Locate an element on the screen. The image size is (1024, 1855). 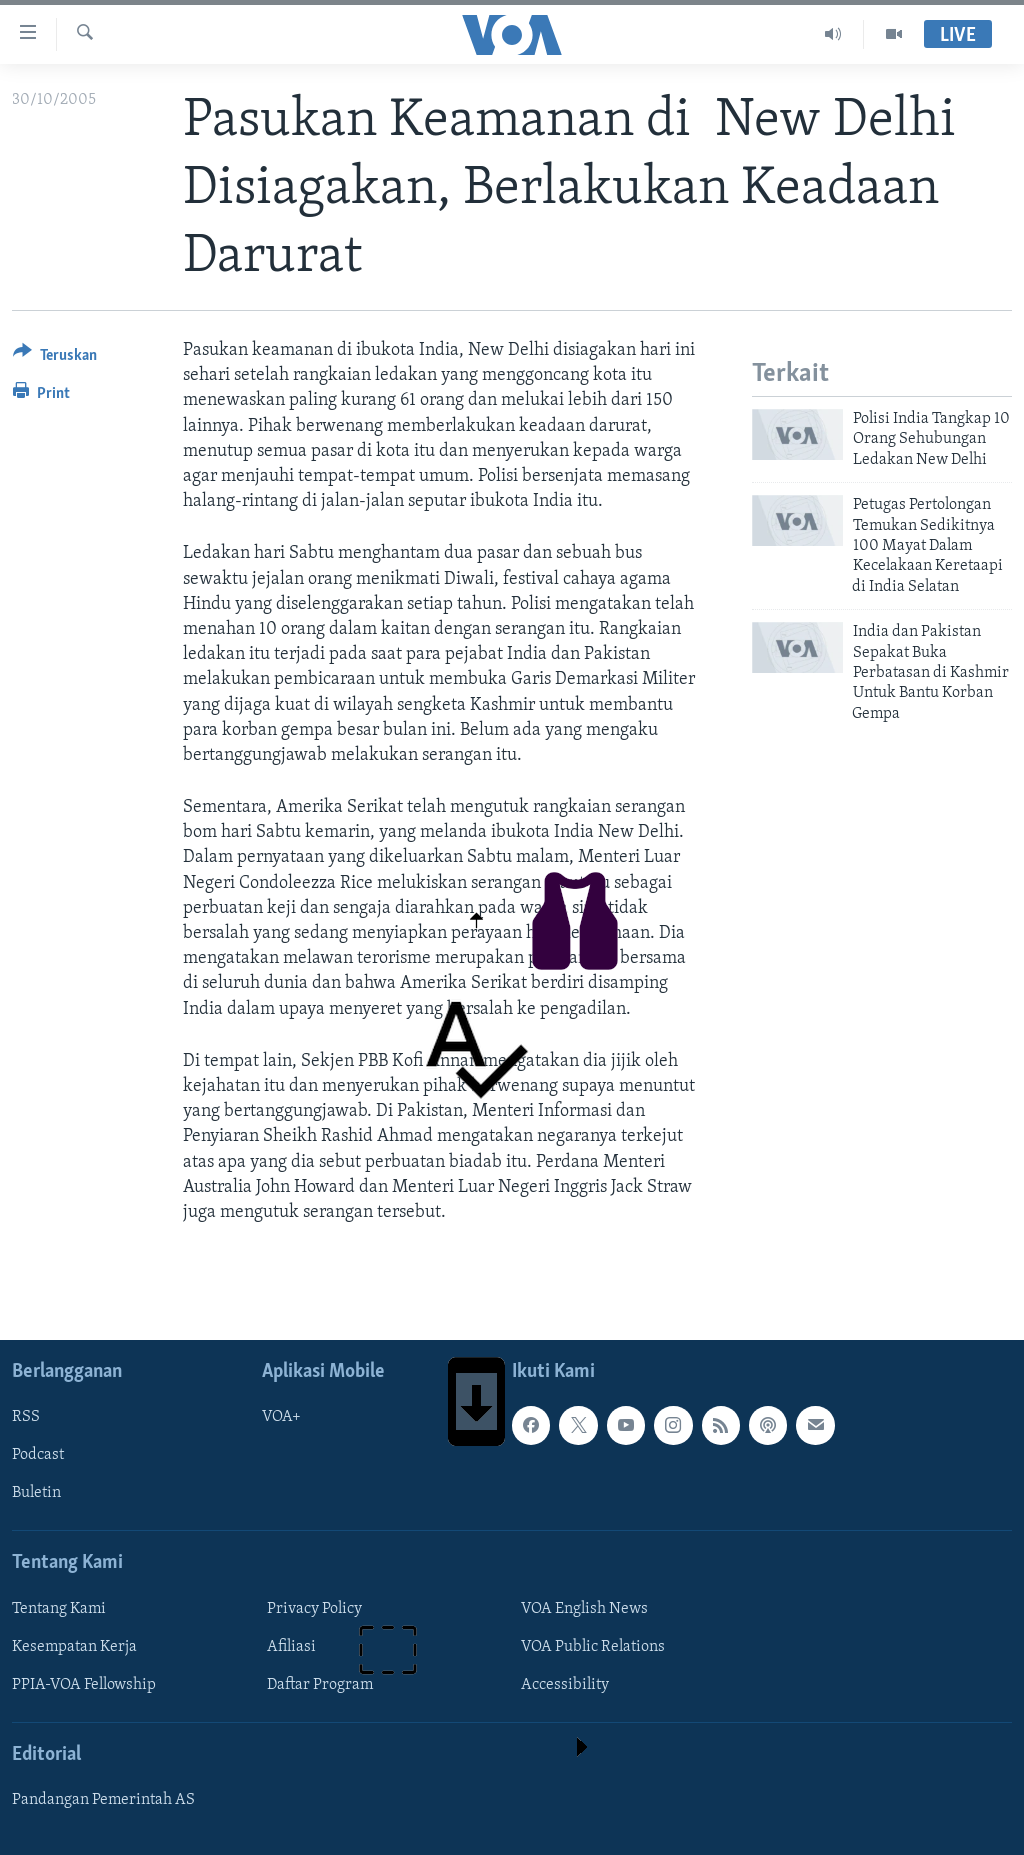
system update available for download is located at coordinates (476, 1401).